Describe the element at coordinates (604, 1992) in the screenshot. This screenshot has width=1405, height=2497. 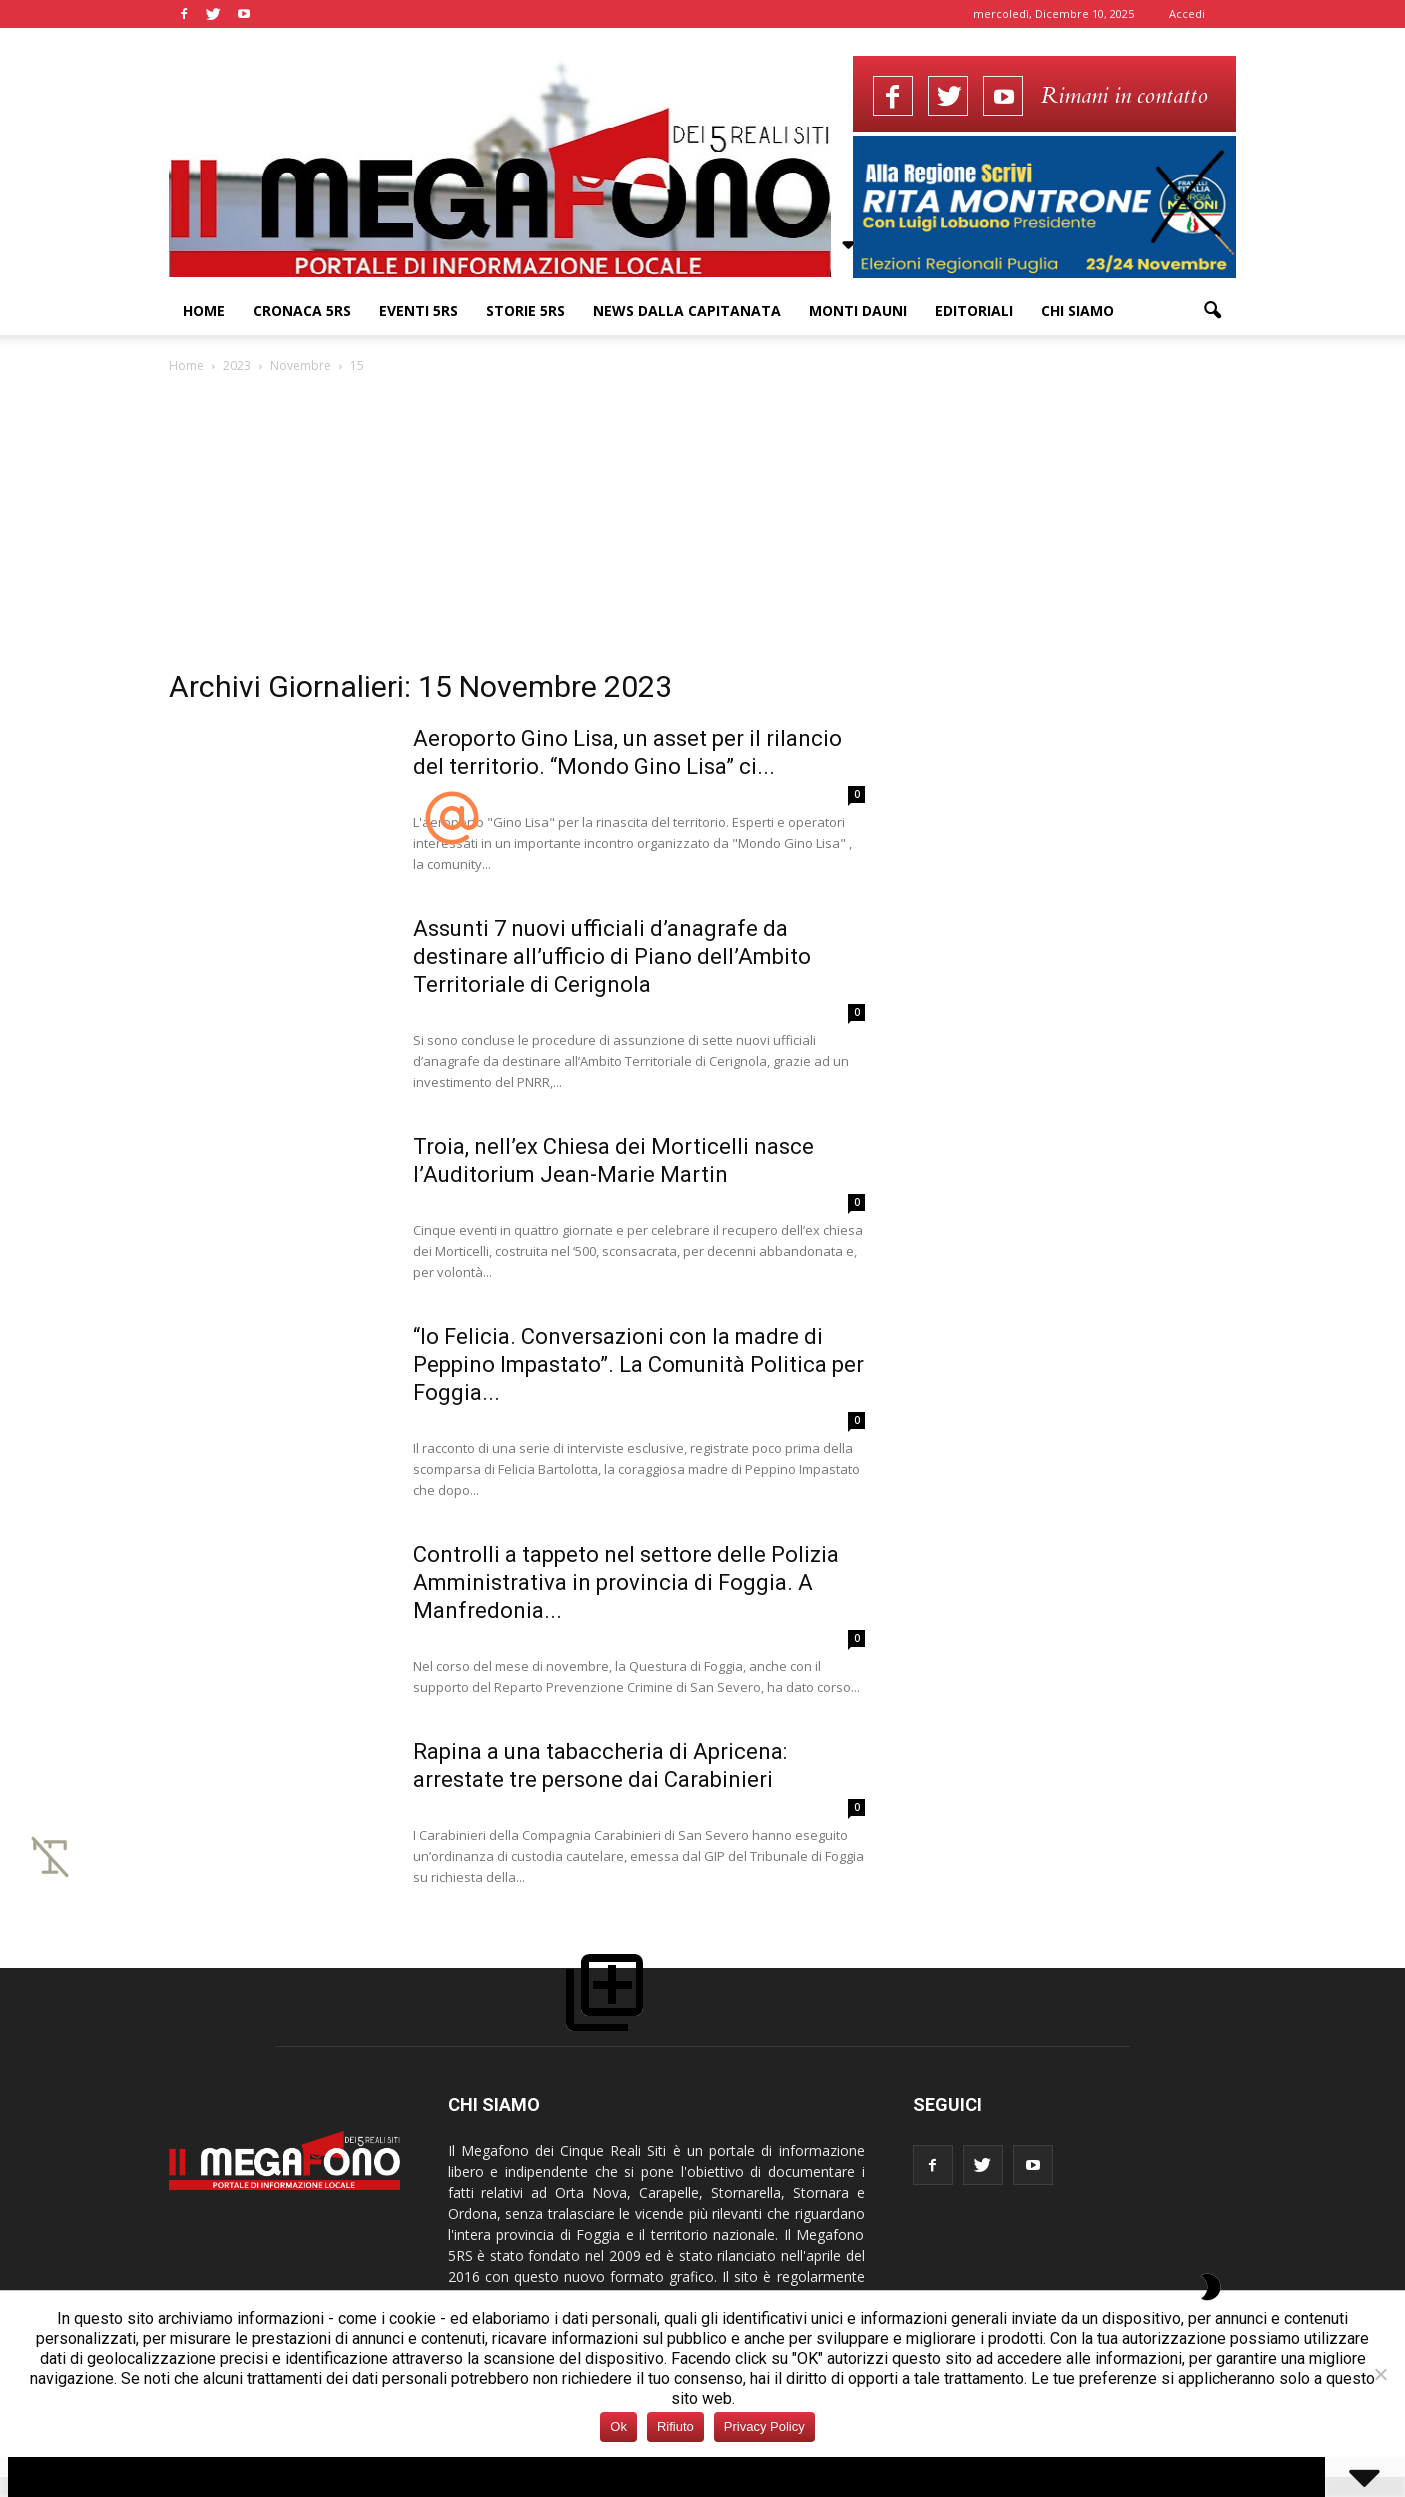
I see `add a new photo to your collection` at that location.